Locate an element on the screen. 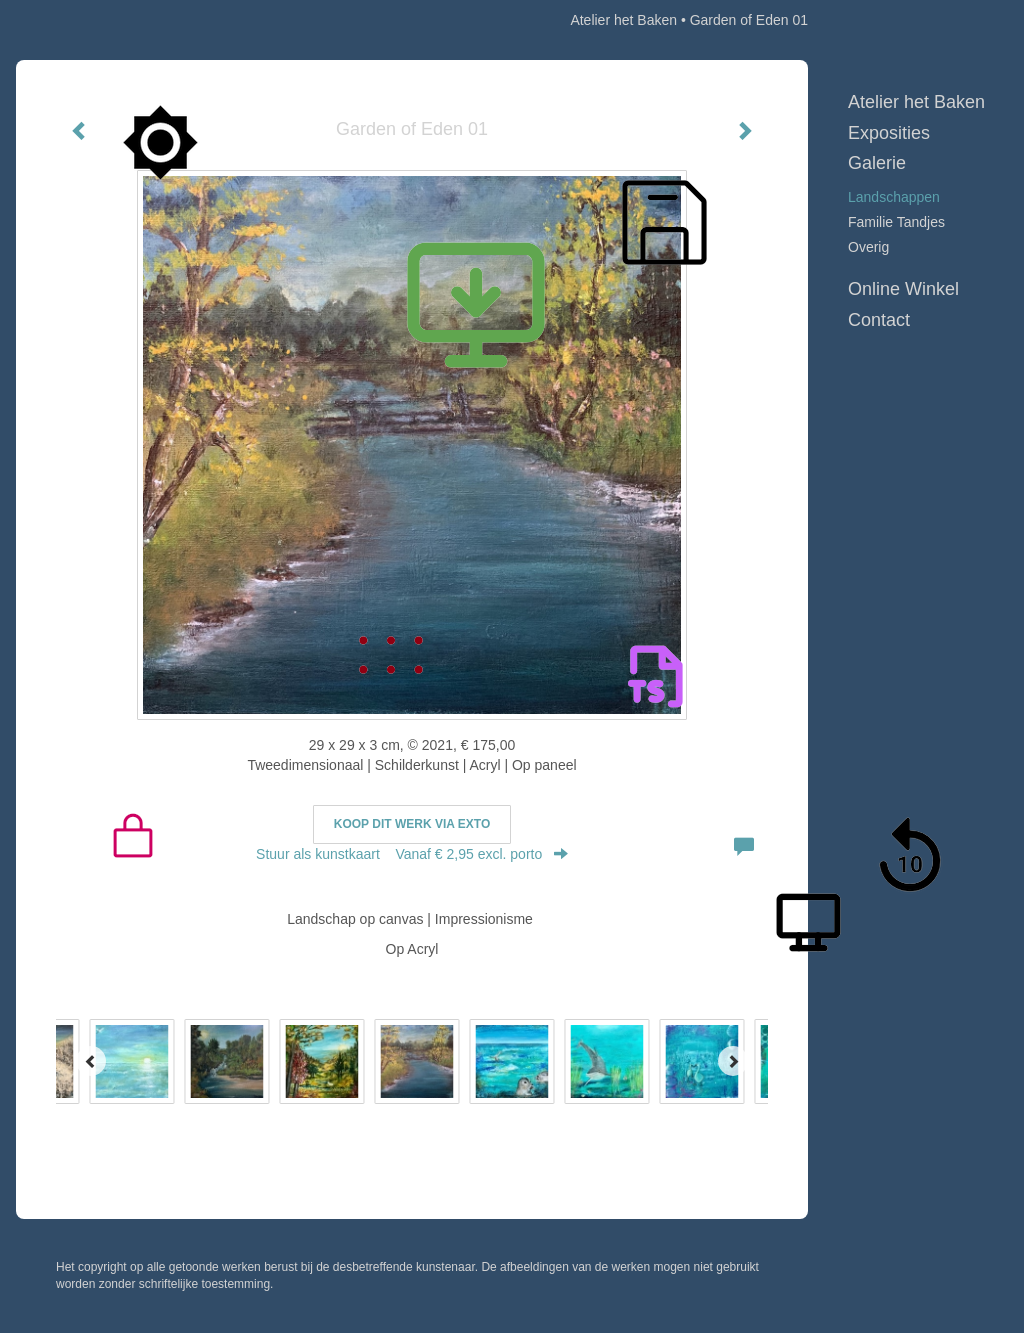 This screenshot has height=1333, width=1024. lock or secure this item is located at coordinates (133, 838).